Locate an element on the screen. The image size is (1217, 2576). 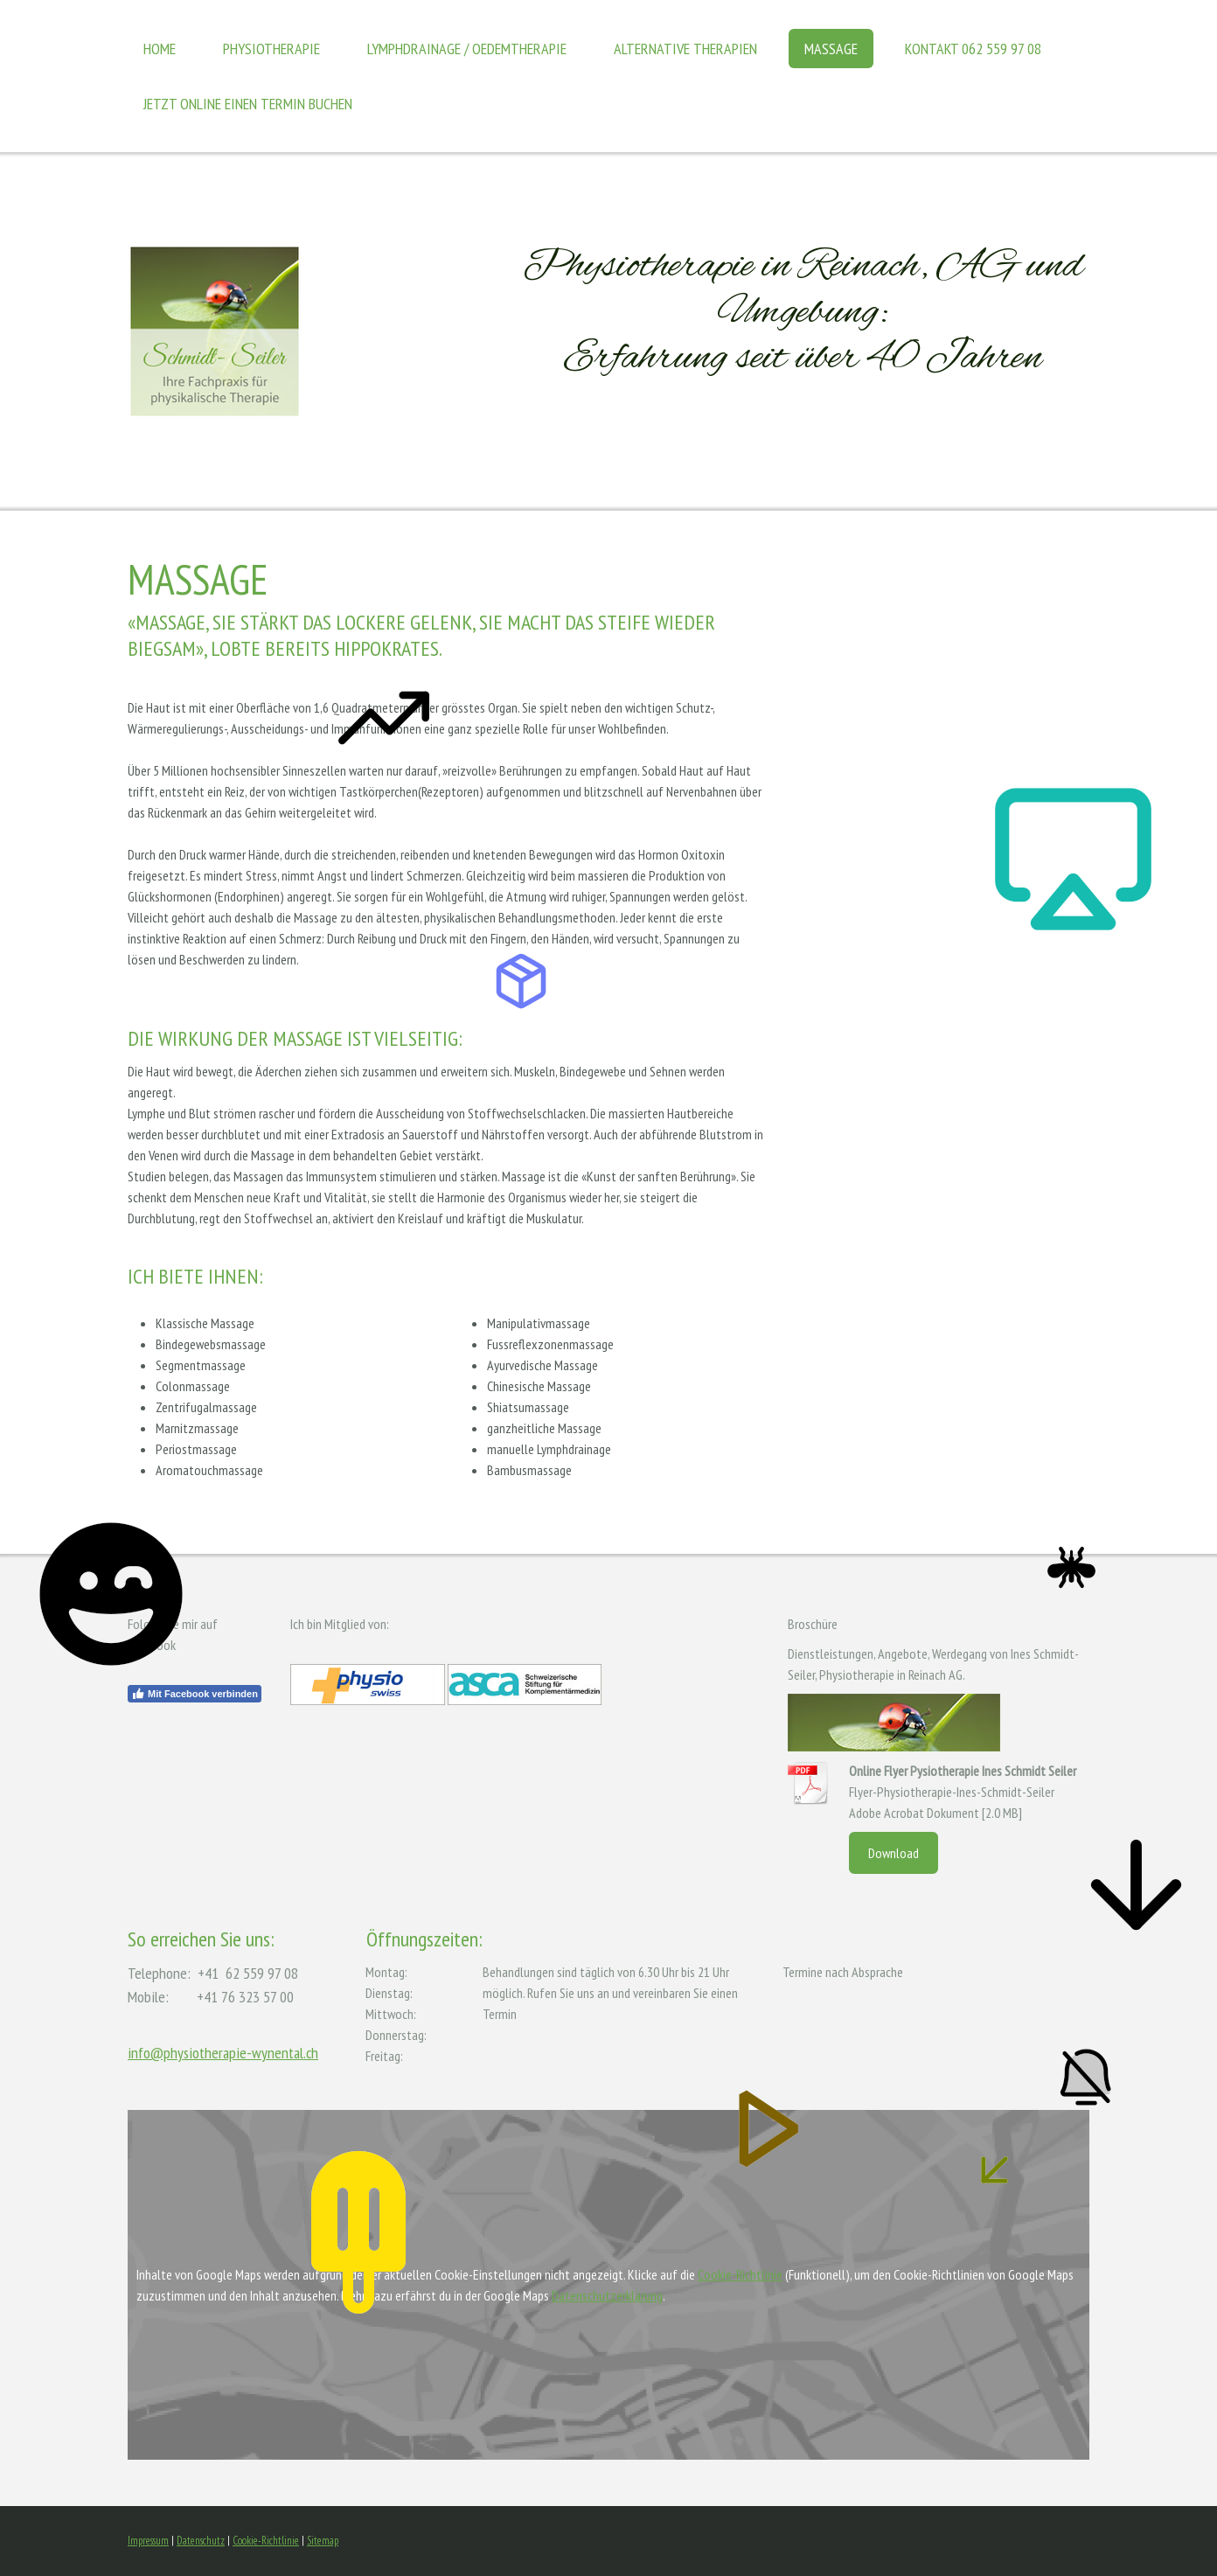
view trending or popular content is located at coordinates (384, 718).